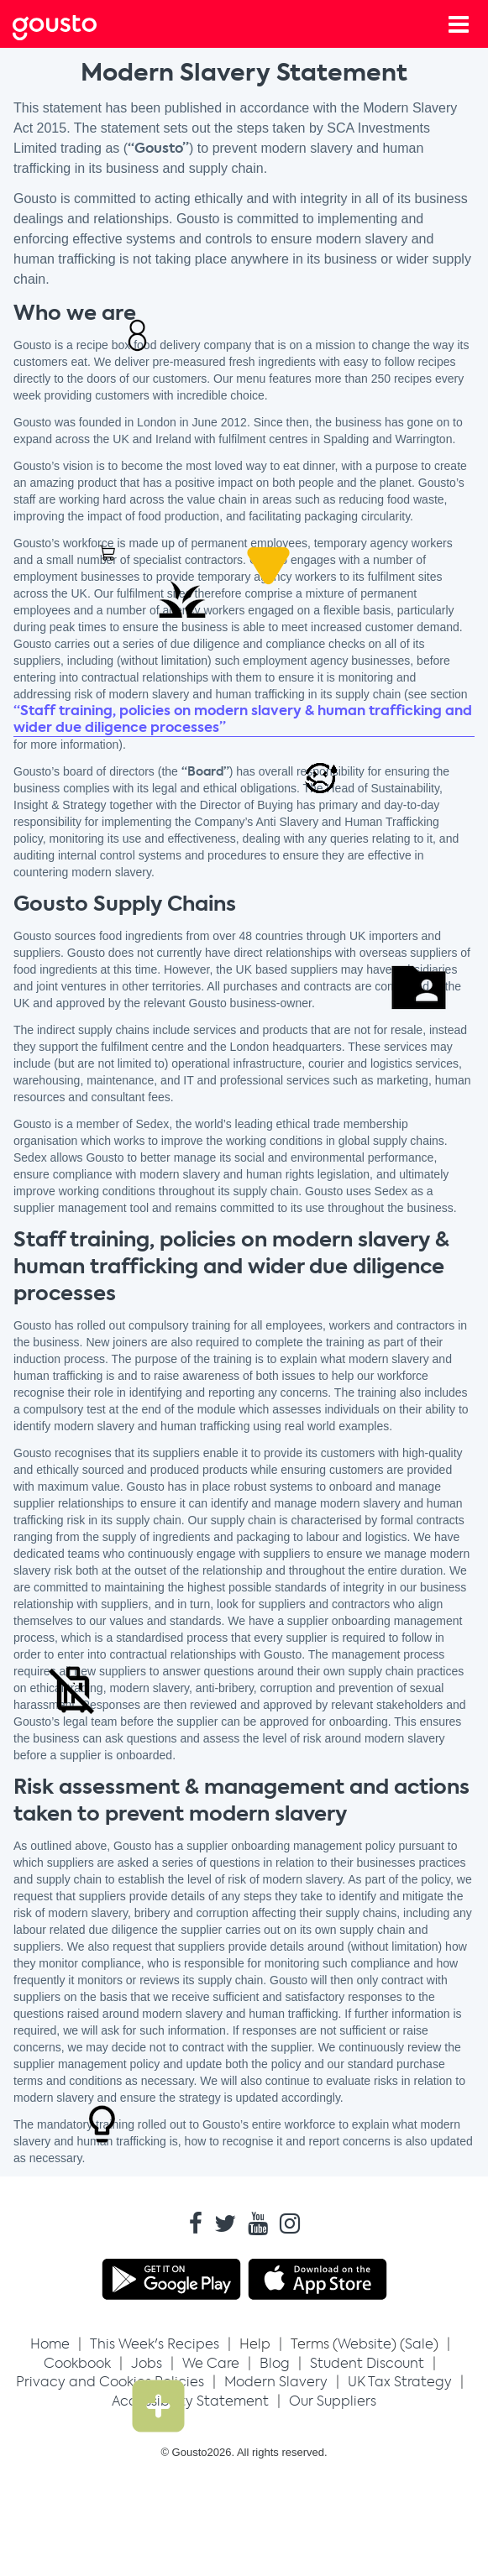 The width and height of the screenshot is (488, 2576). What do you see at coordinates (158, 2406) in the screenshot?
I see `add a new item` at bounding box center [158, 2406].